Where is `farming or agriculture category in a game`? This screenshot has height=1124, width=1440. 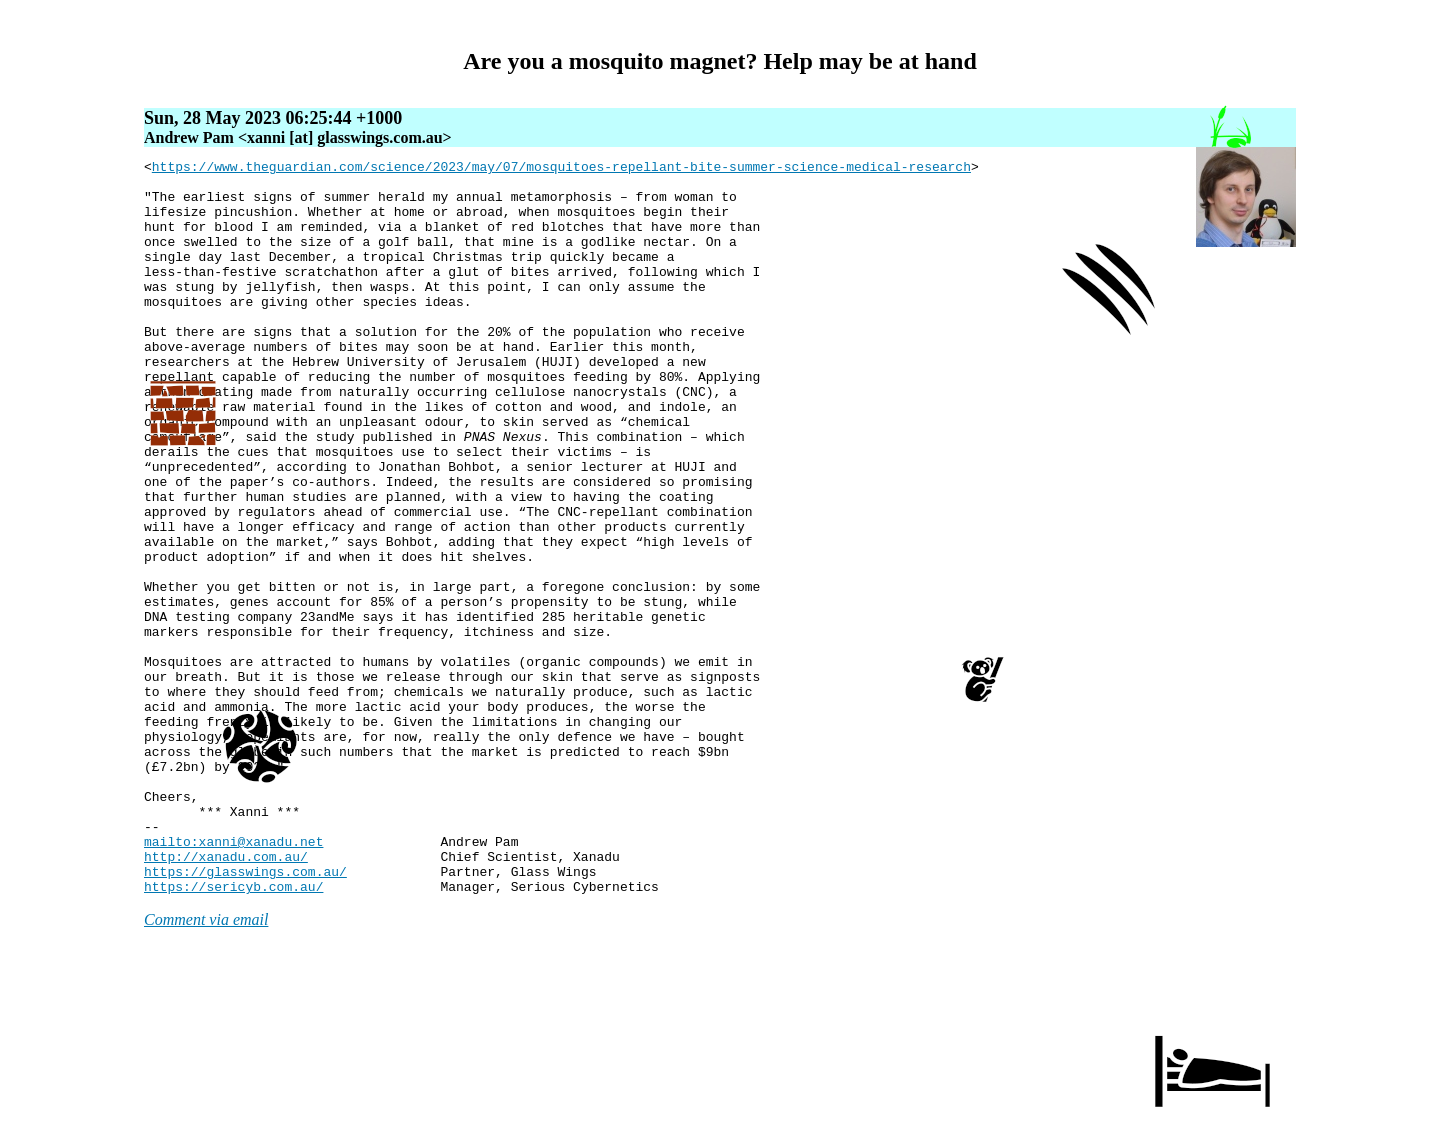 farming or agriculture category in a game is located at coordinates (260, 746).